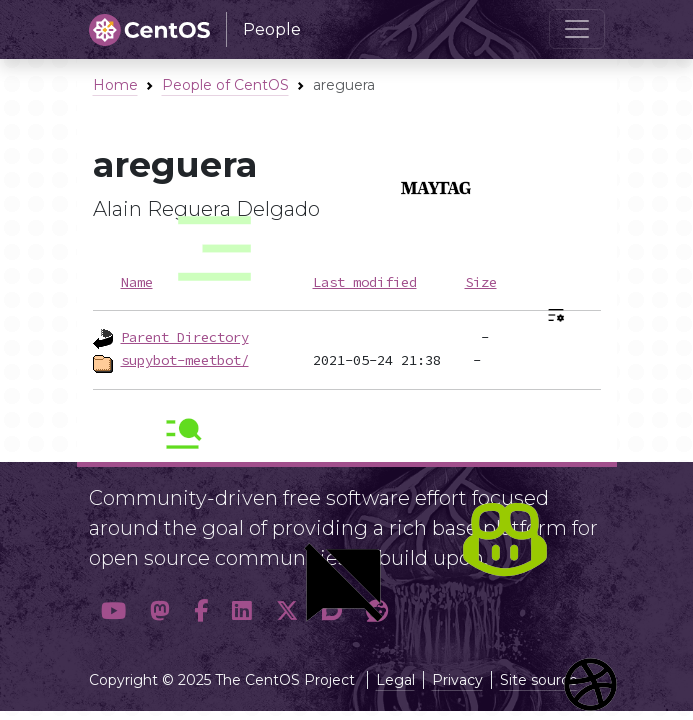  I want to click on mute or disable chat notifications, so click(343, 582).